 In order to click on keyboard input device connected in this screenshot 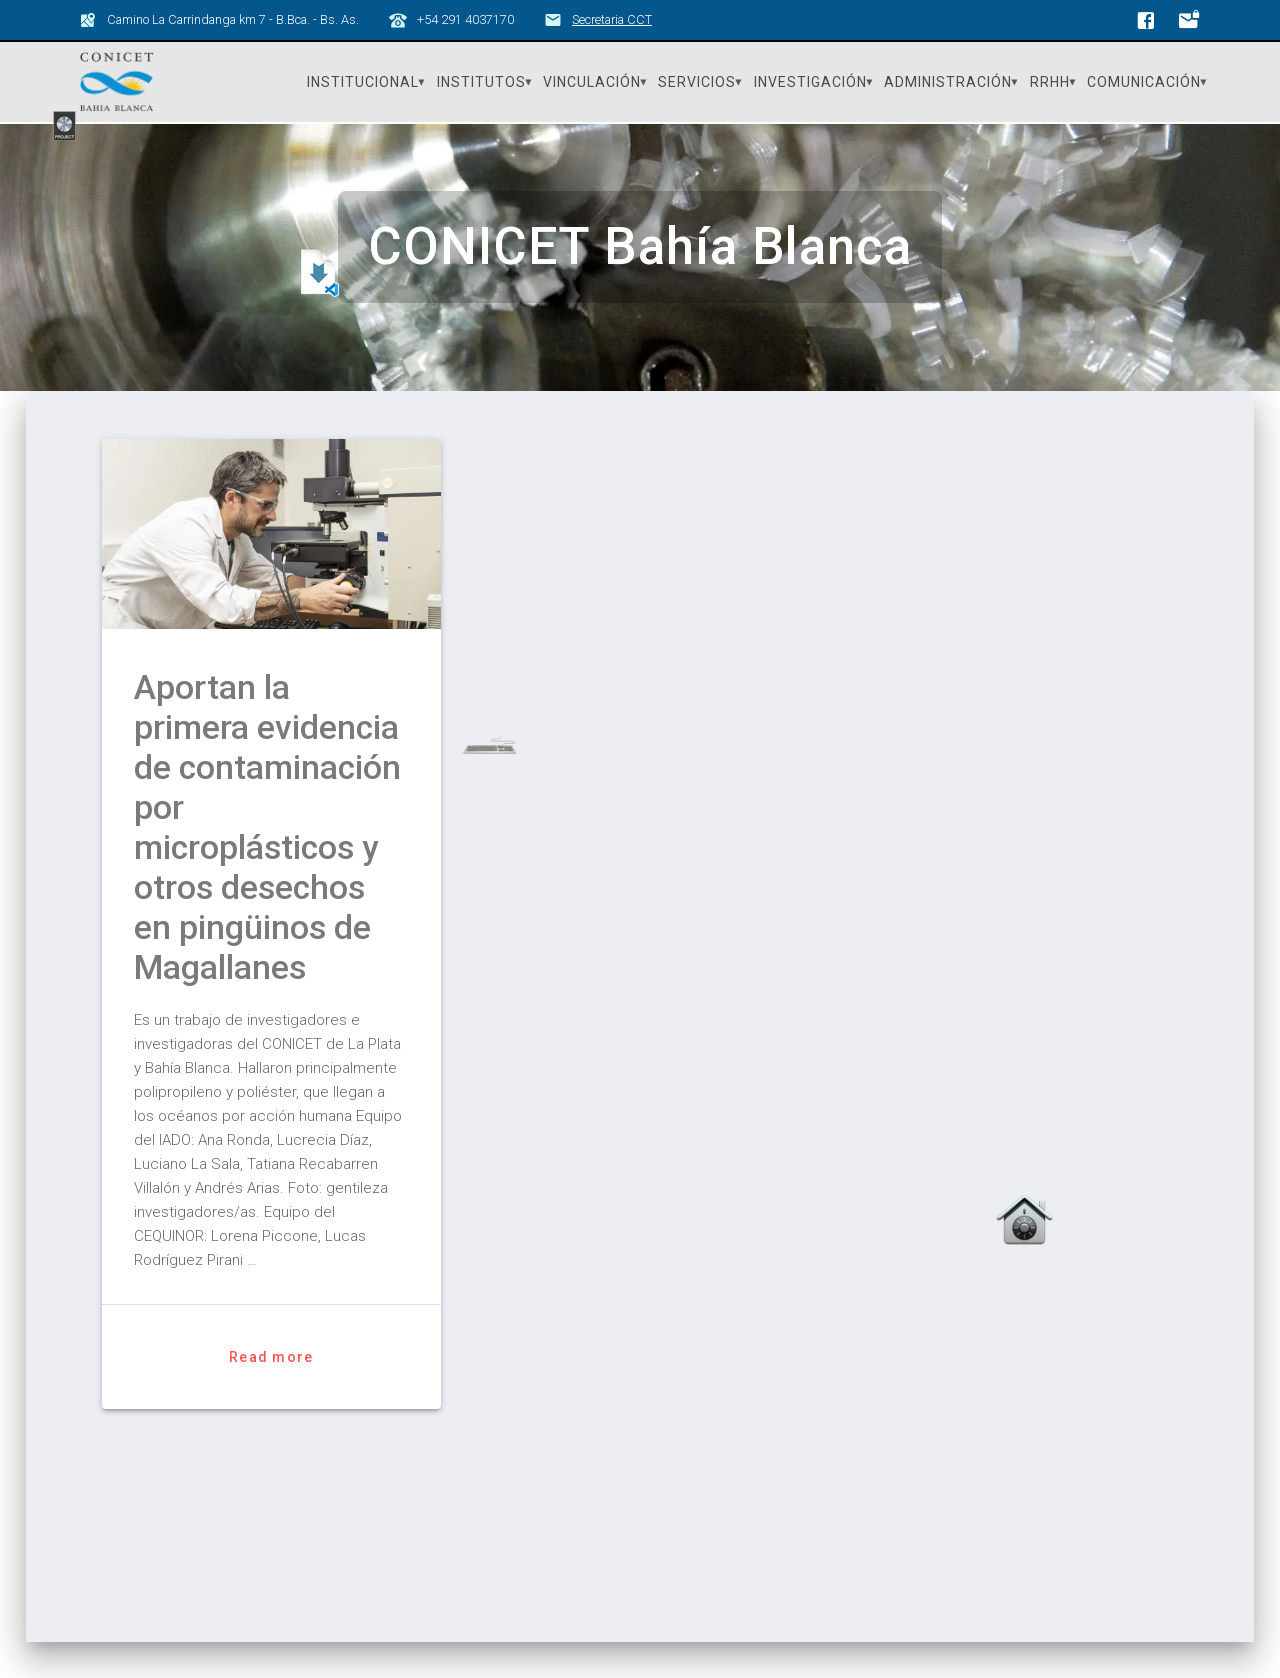, I will do `click(489, 743)`.